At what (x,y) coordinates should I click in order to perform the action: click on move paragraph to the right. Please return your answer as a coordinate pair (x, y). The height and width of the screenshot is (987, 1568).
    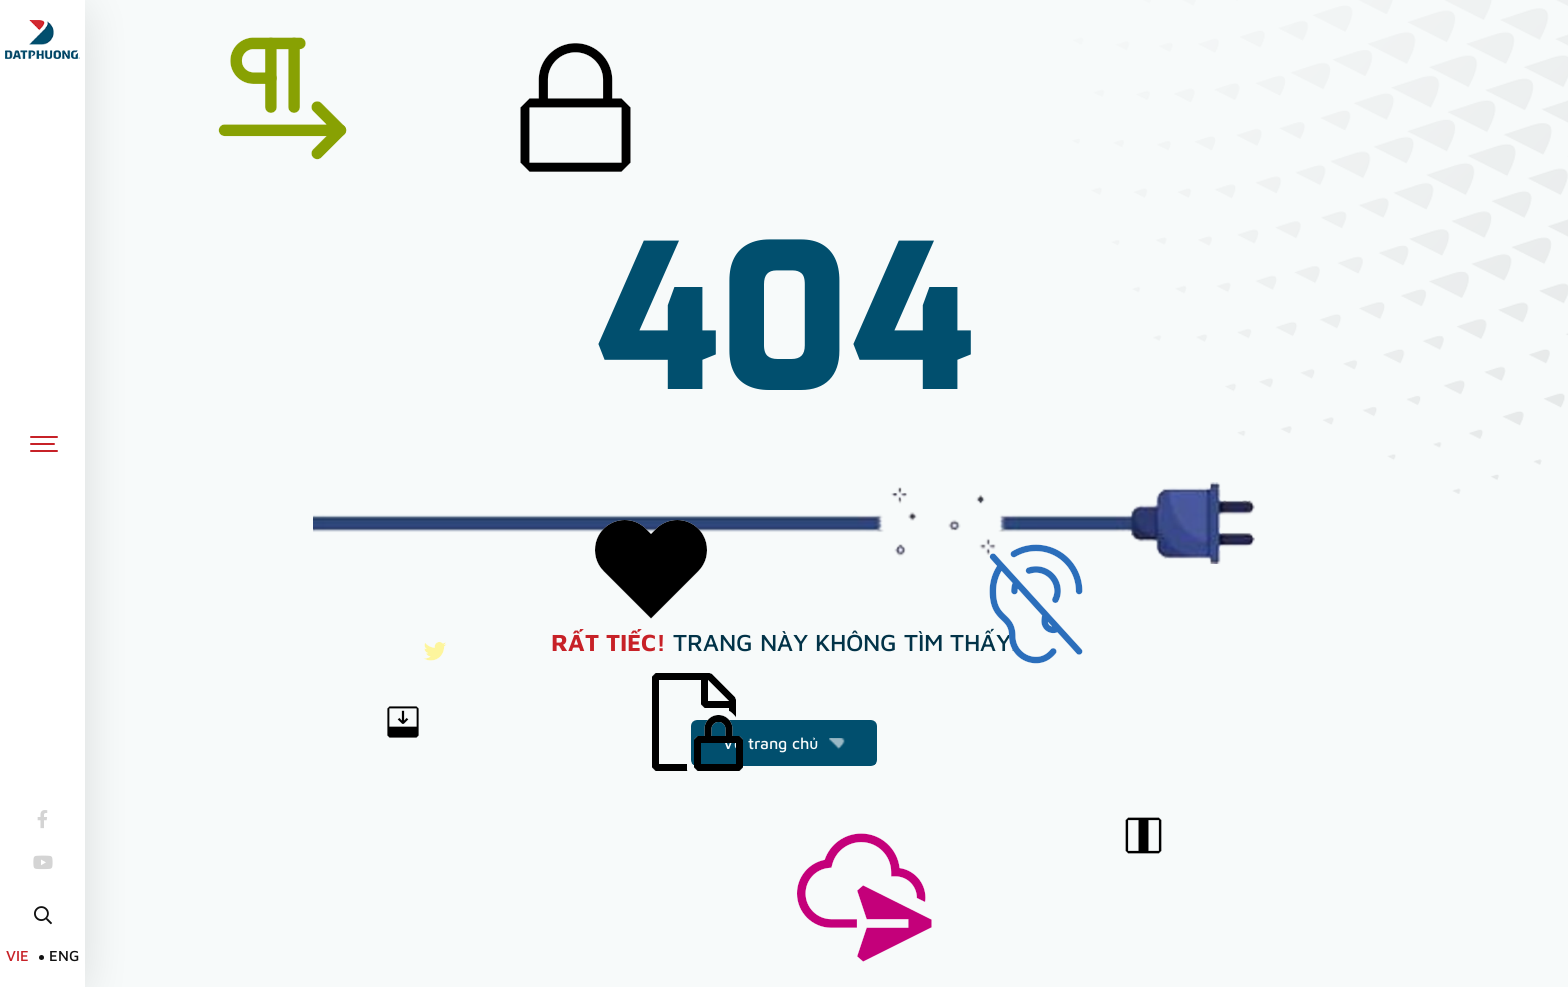
    Looking at the image, I should click on (282, 95).